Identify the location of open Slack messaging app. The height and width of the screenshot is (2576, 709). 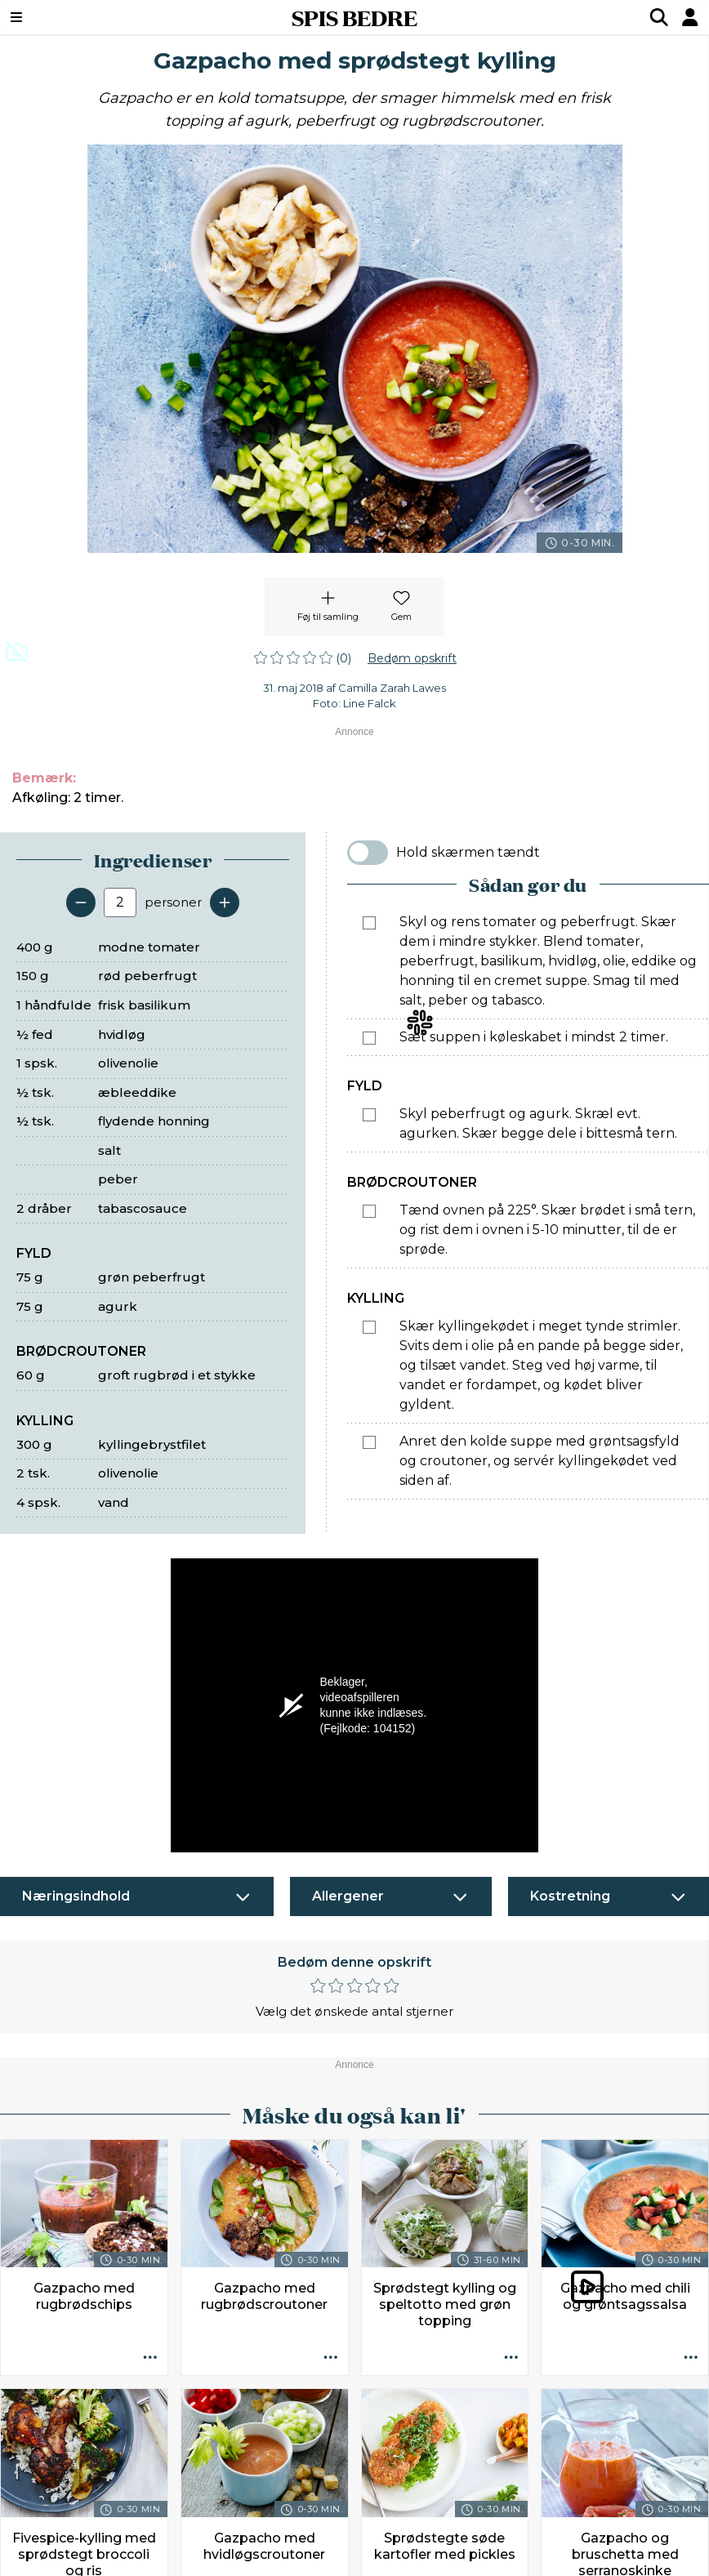
(420, 1023).